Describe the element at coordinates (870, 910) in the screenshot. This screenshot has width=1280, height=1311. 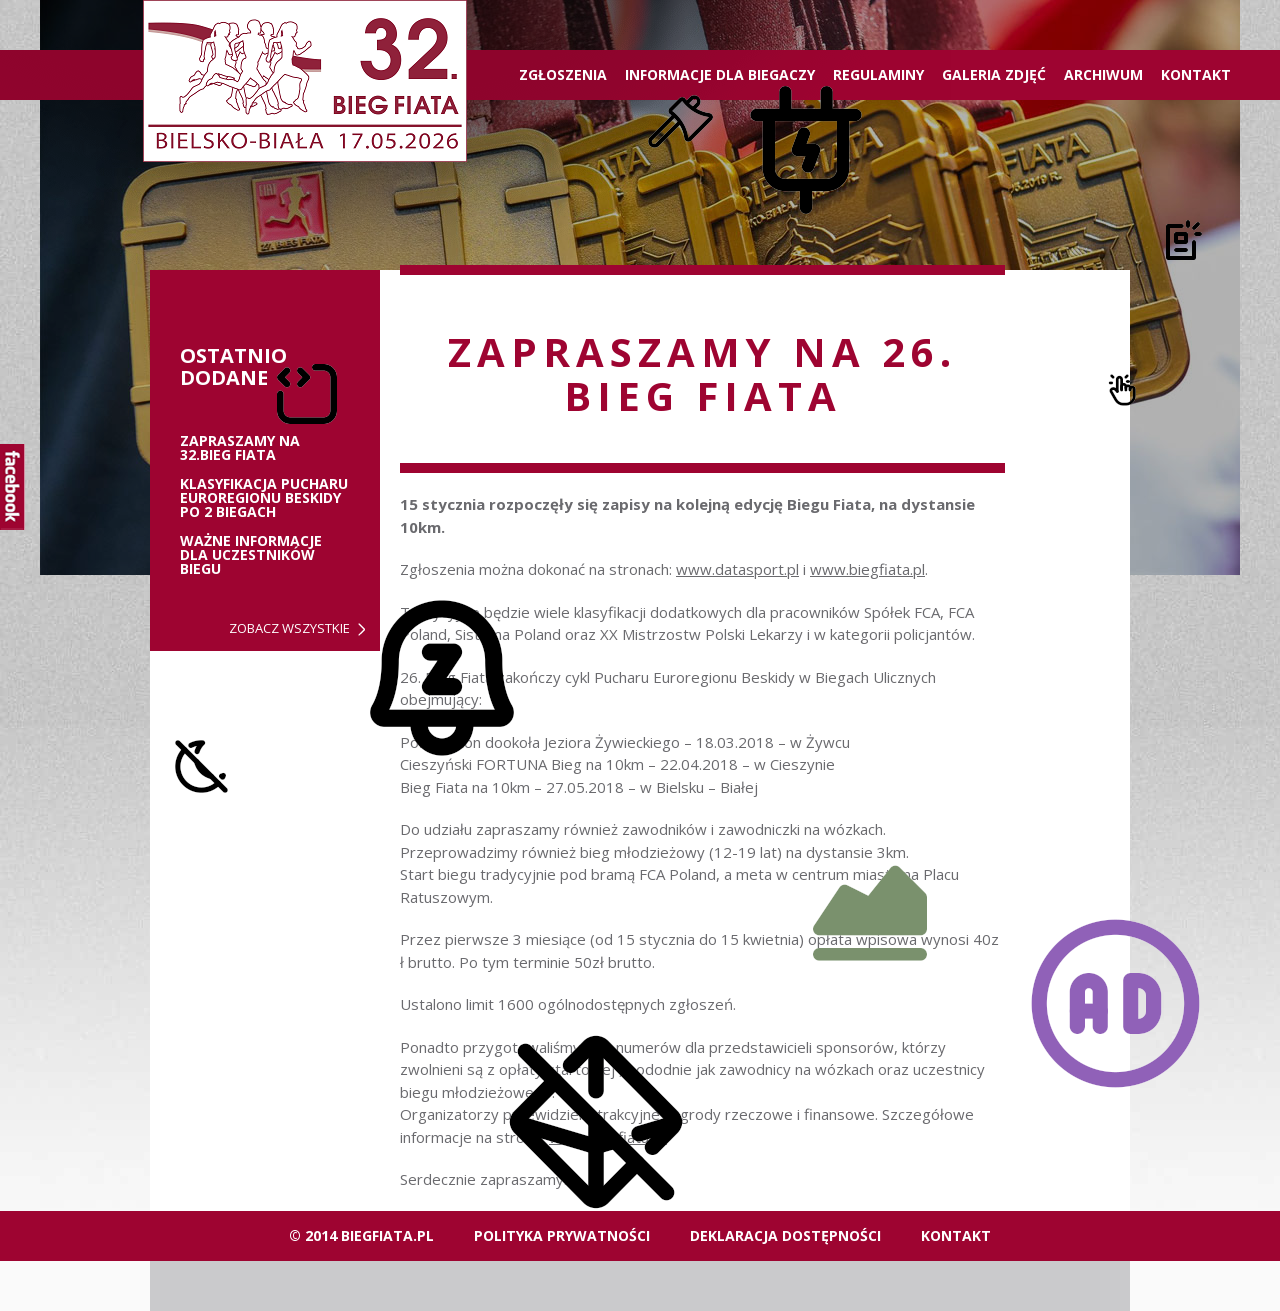
I see `view area chart or graph` at that location.